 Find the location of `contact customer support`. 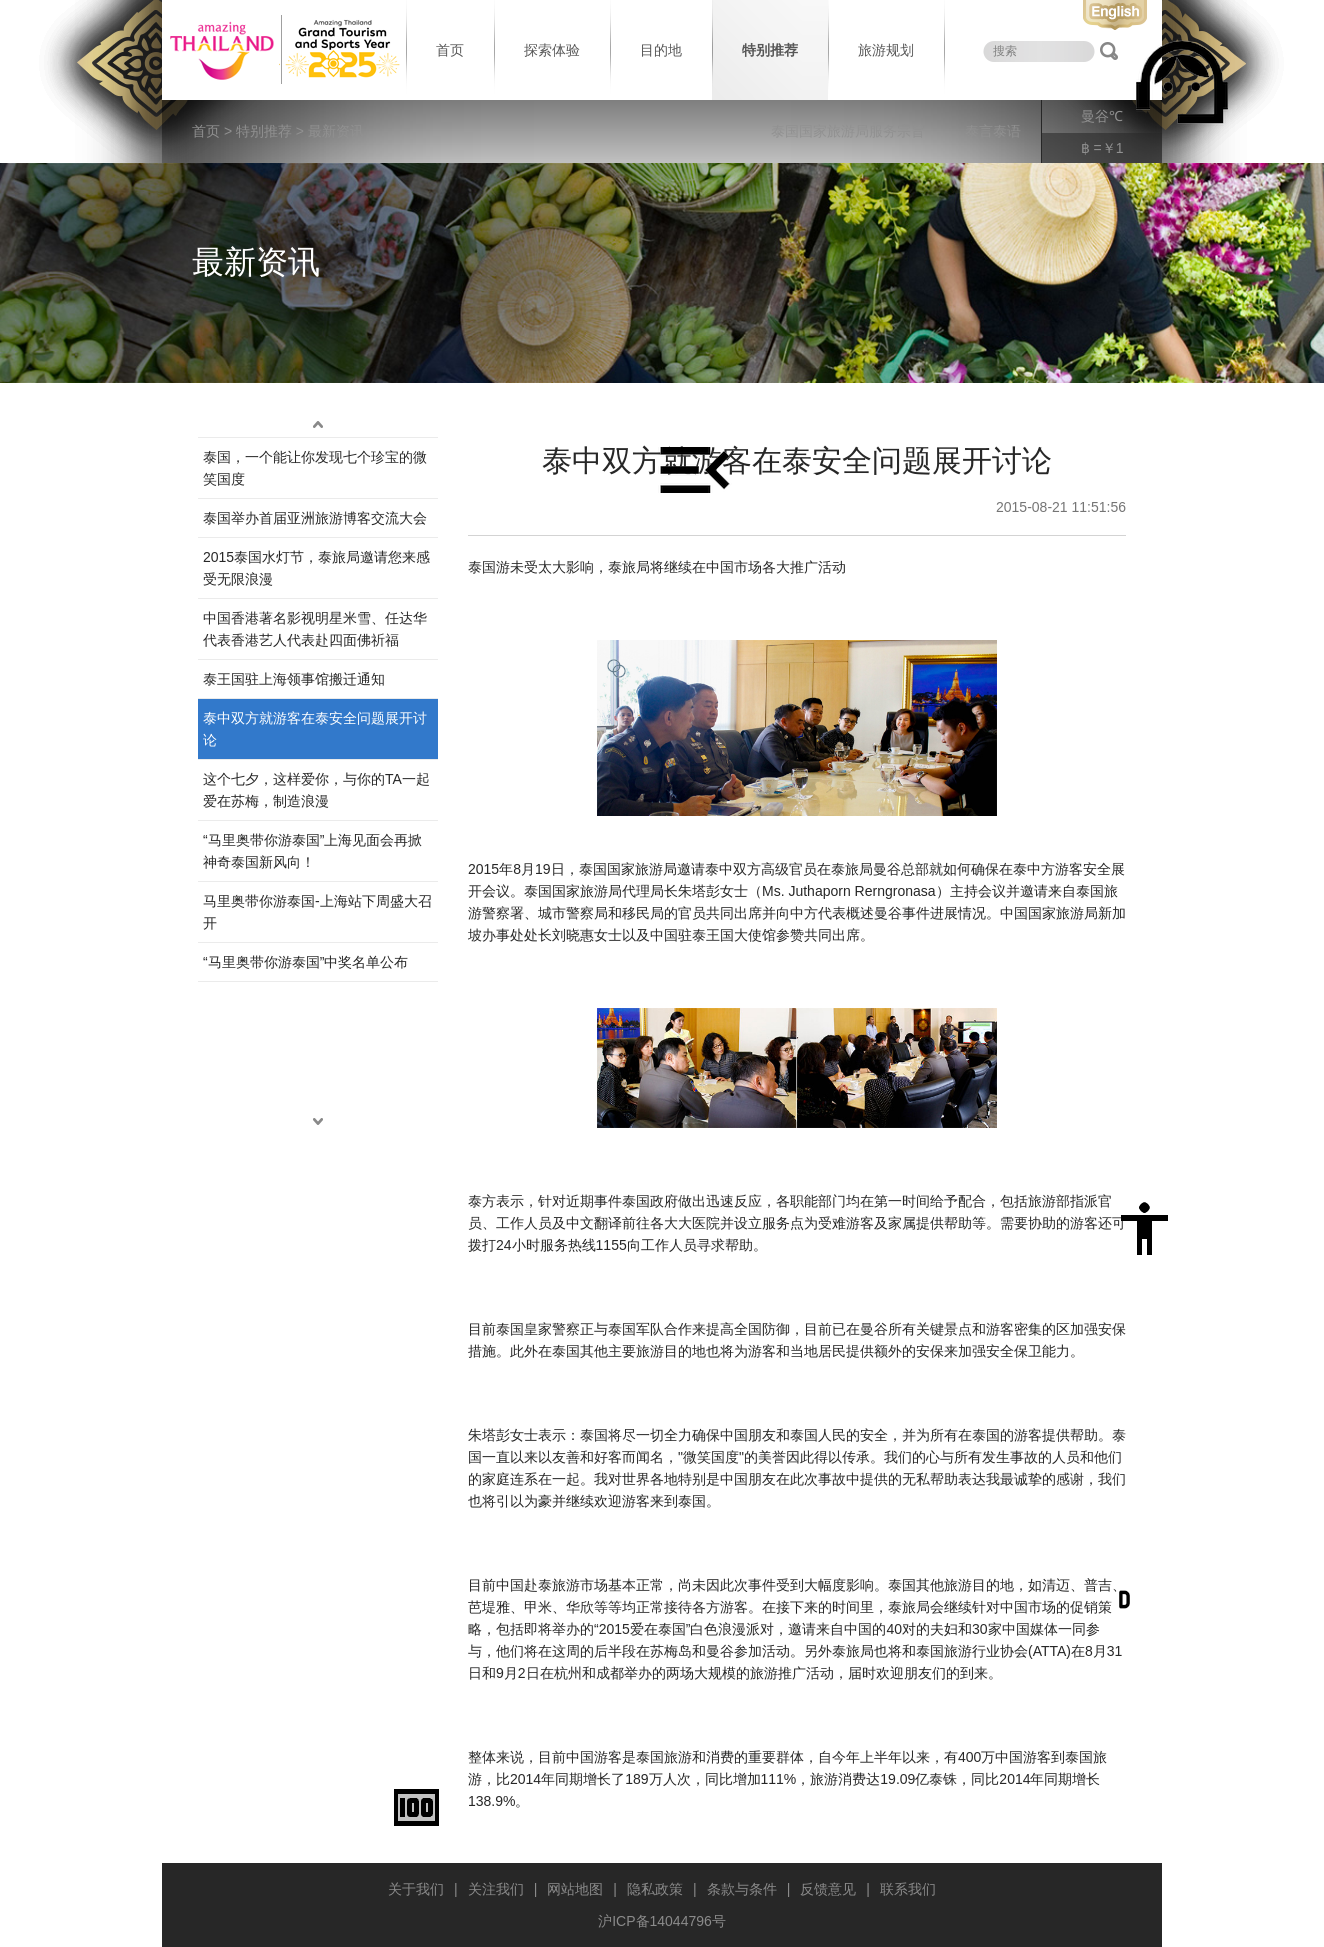

contact customer support is located at coordinates (1182, 82).